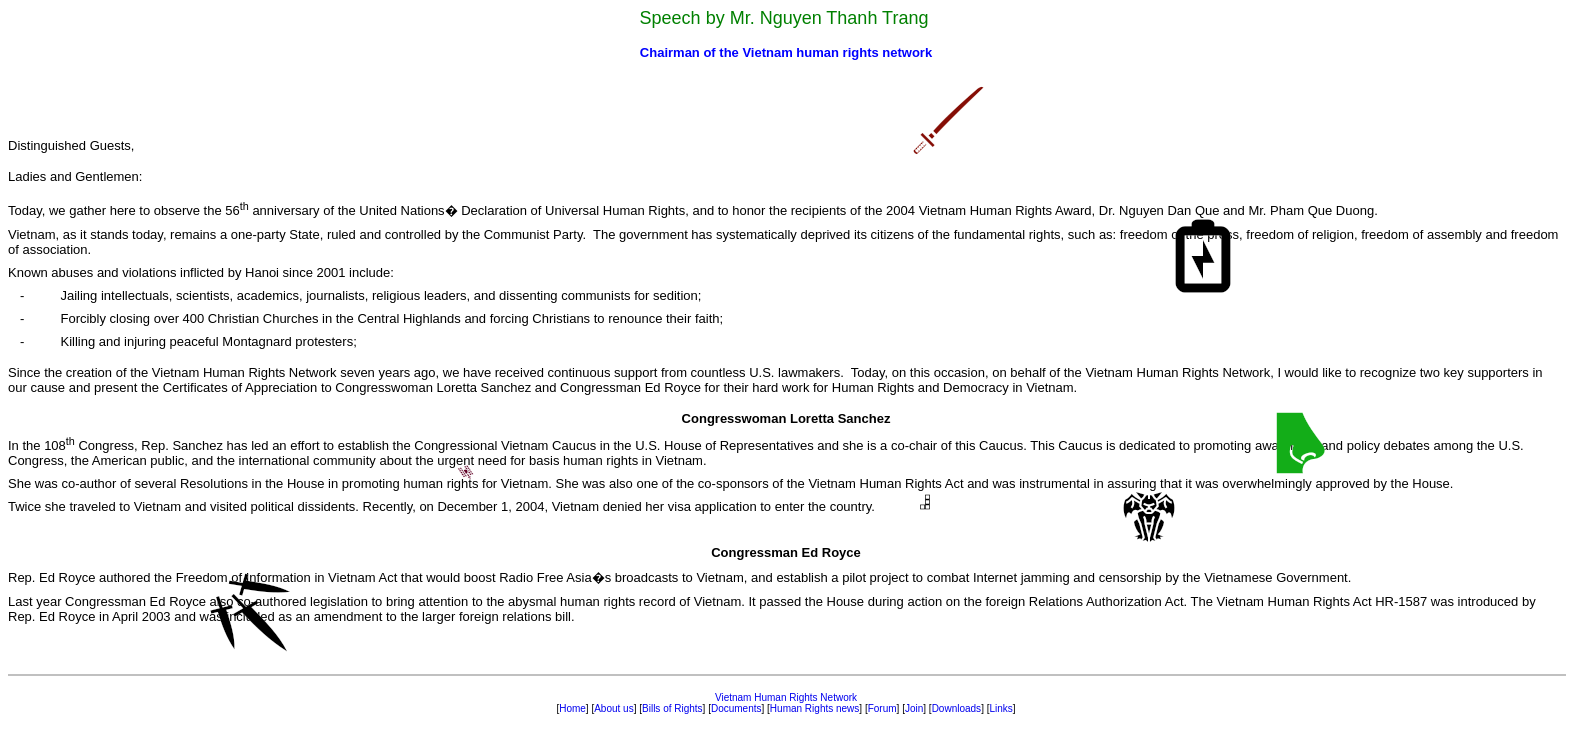 This screenshot has height=738, width=1572. Describe the element at coordinates (948, 120) in the screenshot. I see `select katana as your weapon` at that location.